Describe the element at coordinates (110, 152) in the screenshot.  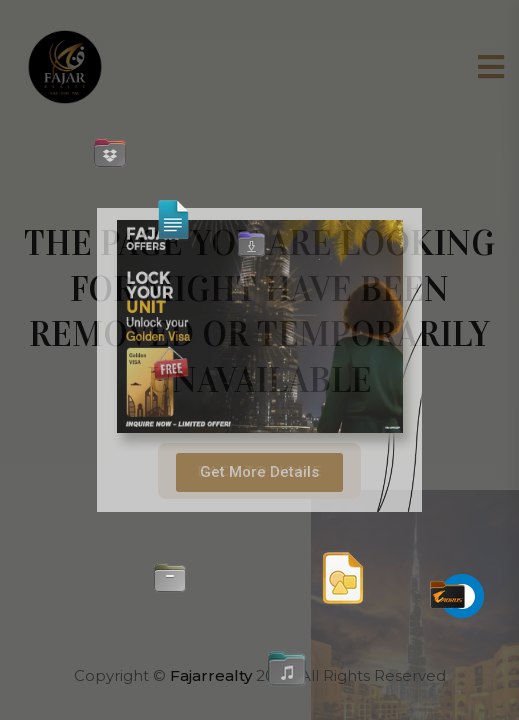
I see `open your dropbox folder` at that location.